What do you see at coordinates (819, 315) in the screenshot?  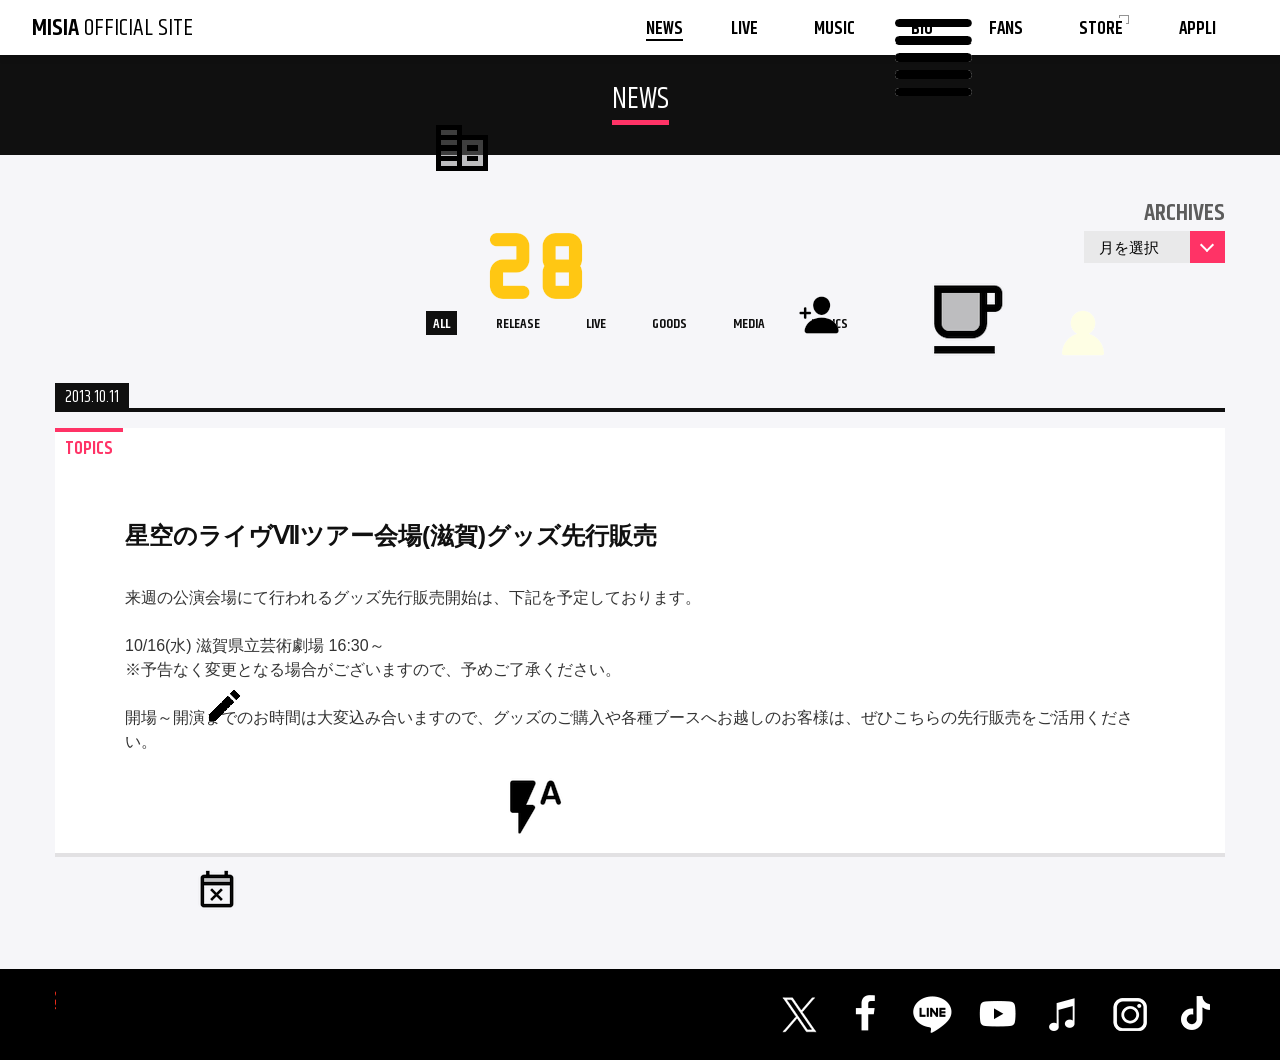 I see `add a new contact or friend` at bounding box center [819, 315].